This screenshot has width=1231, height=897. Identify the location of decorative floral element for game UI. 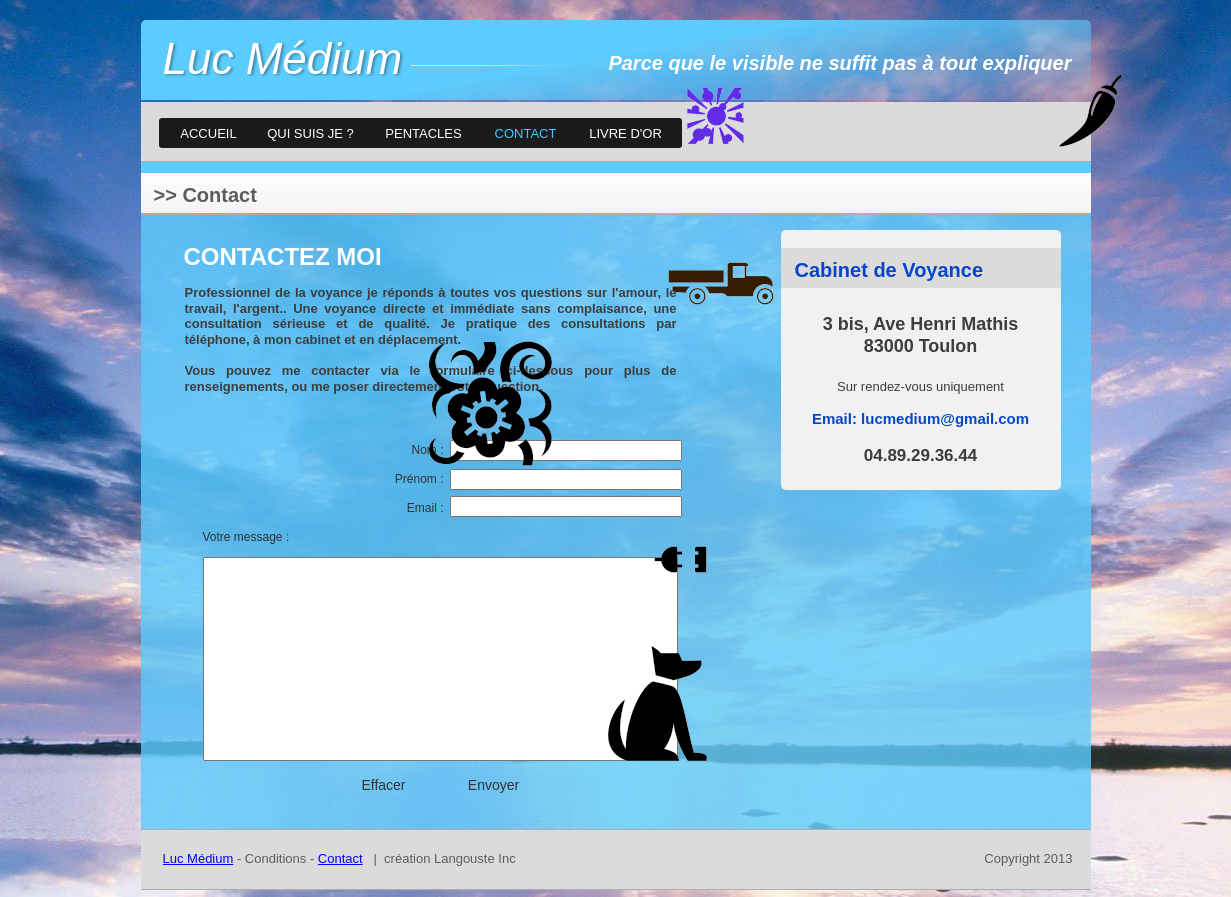
(490, 403).